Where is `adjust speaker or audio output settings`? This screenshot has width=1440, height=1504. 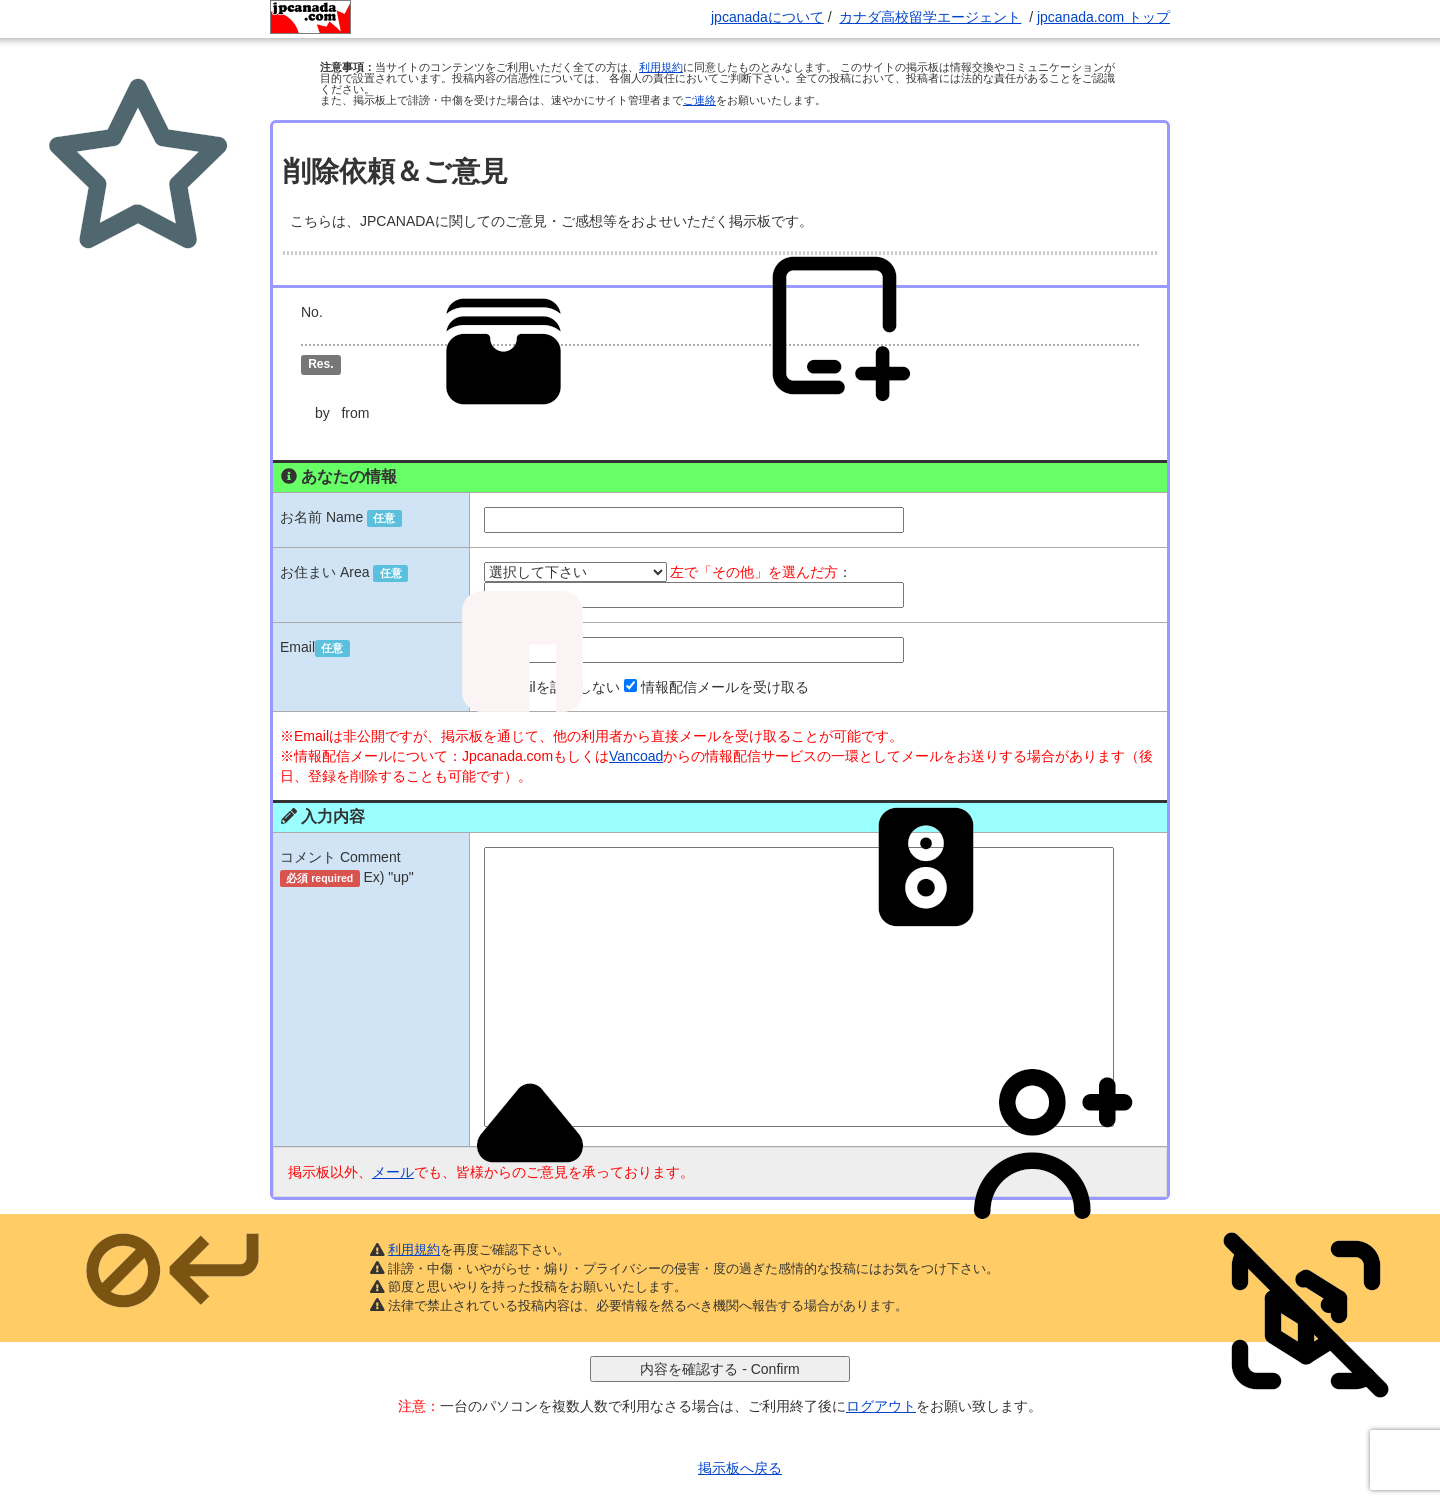
adjust speaker or audio output settings is located at coordinates (926, 867).